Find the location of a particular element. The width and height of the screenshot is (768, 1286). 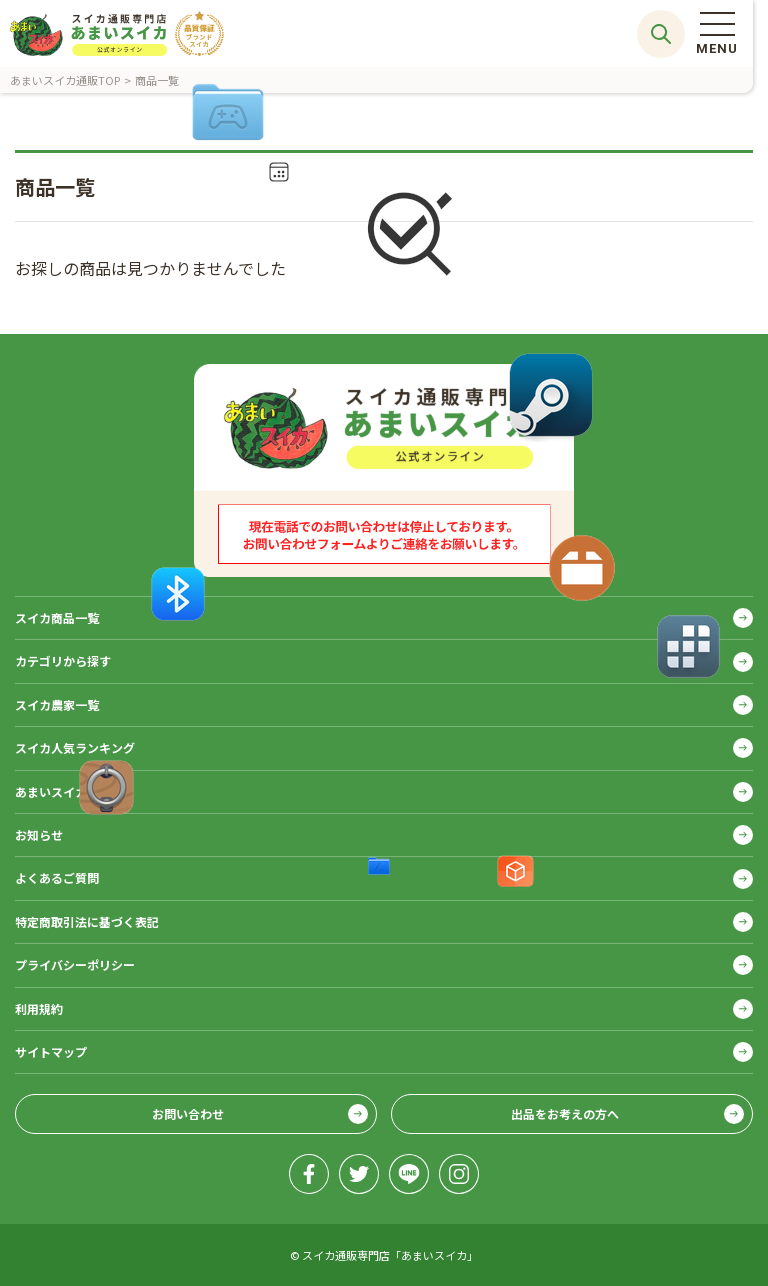

open the steam gaming platform is located at coordinates (551, 395).